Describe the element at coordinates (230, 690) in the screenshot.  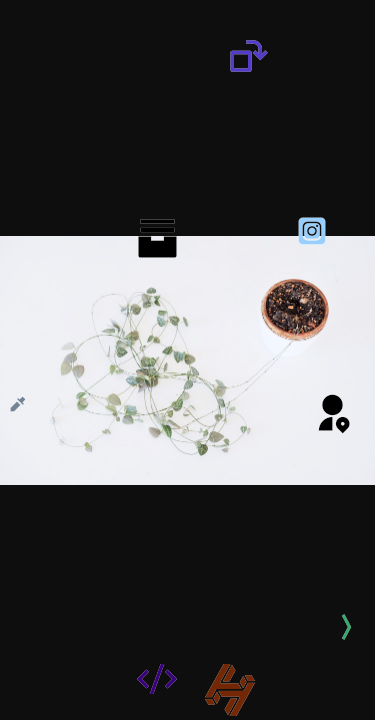
I see `handshake protocol logo` at that location.